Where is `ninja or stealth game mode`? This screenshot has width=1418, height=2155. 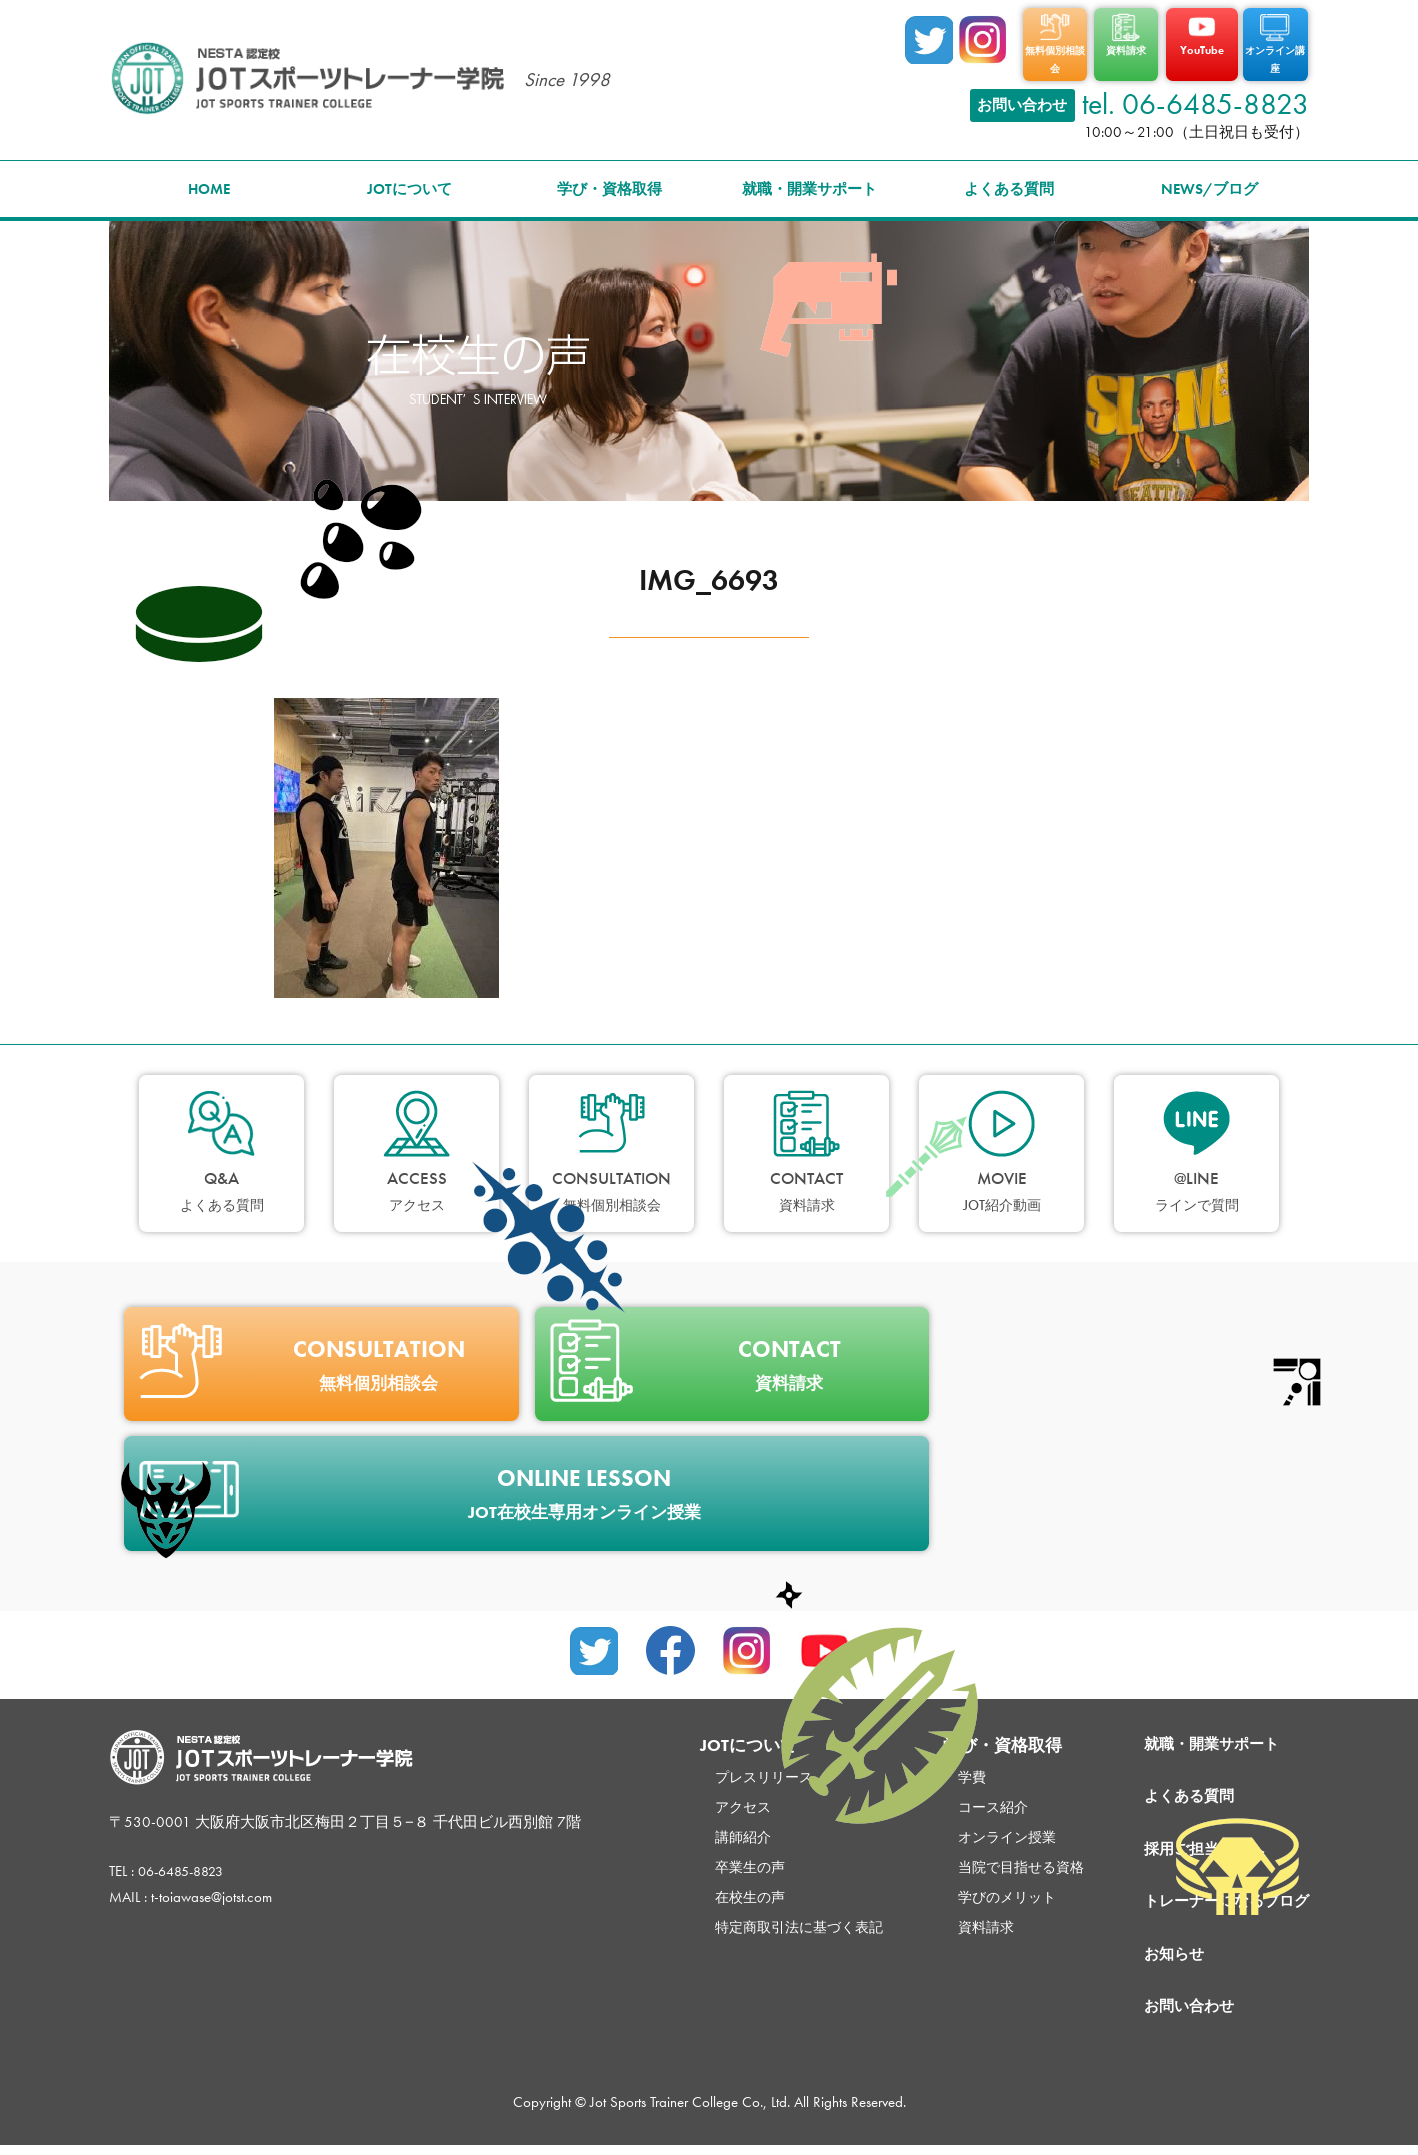
ninja or stealth game mode is located at coordinates (789, 1595).